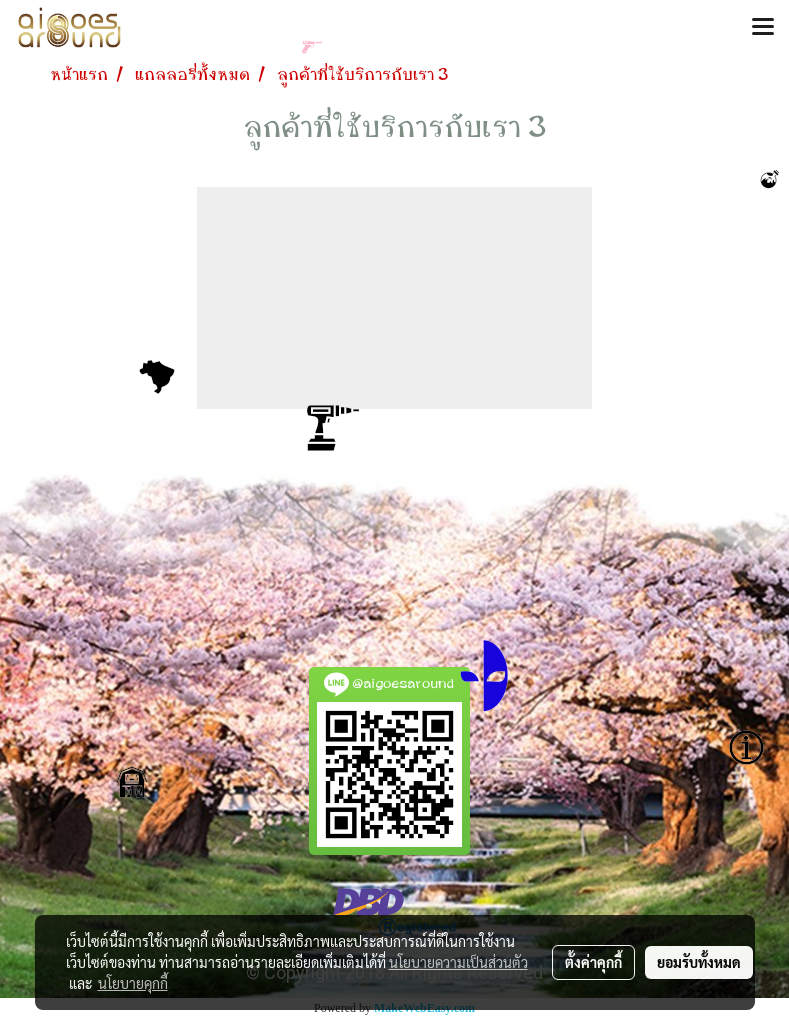 The width and height of the screenshot is (789, 1018). Describe the element at coordinates (333, 428) in the screenshot. I see `power tools or hardware category` at that location.